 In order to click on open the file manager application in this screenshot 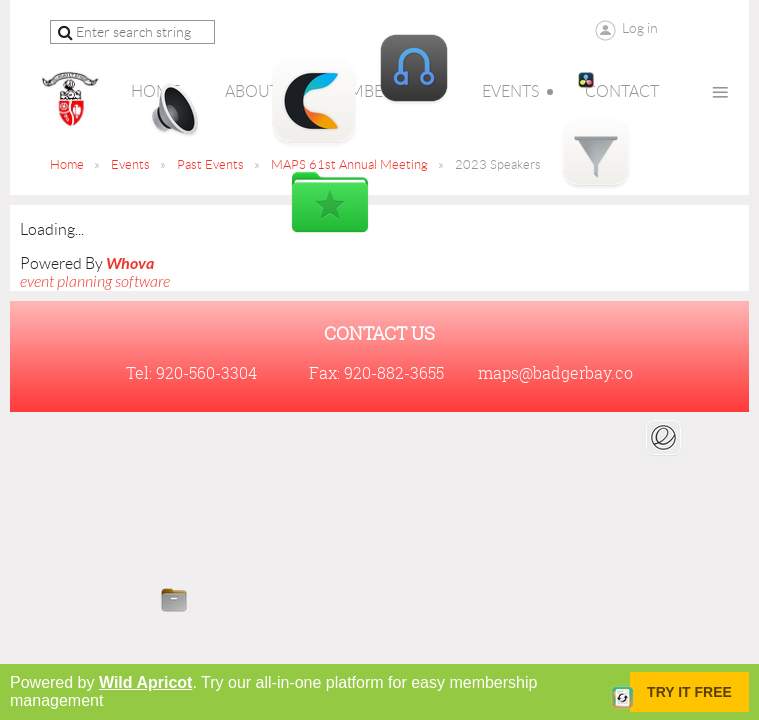, I will do `click(174, 600)`.